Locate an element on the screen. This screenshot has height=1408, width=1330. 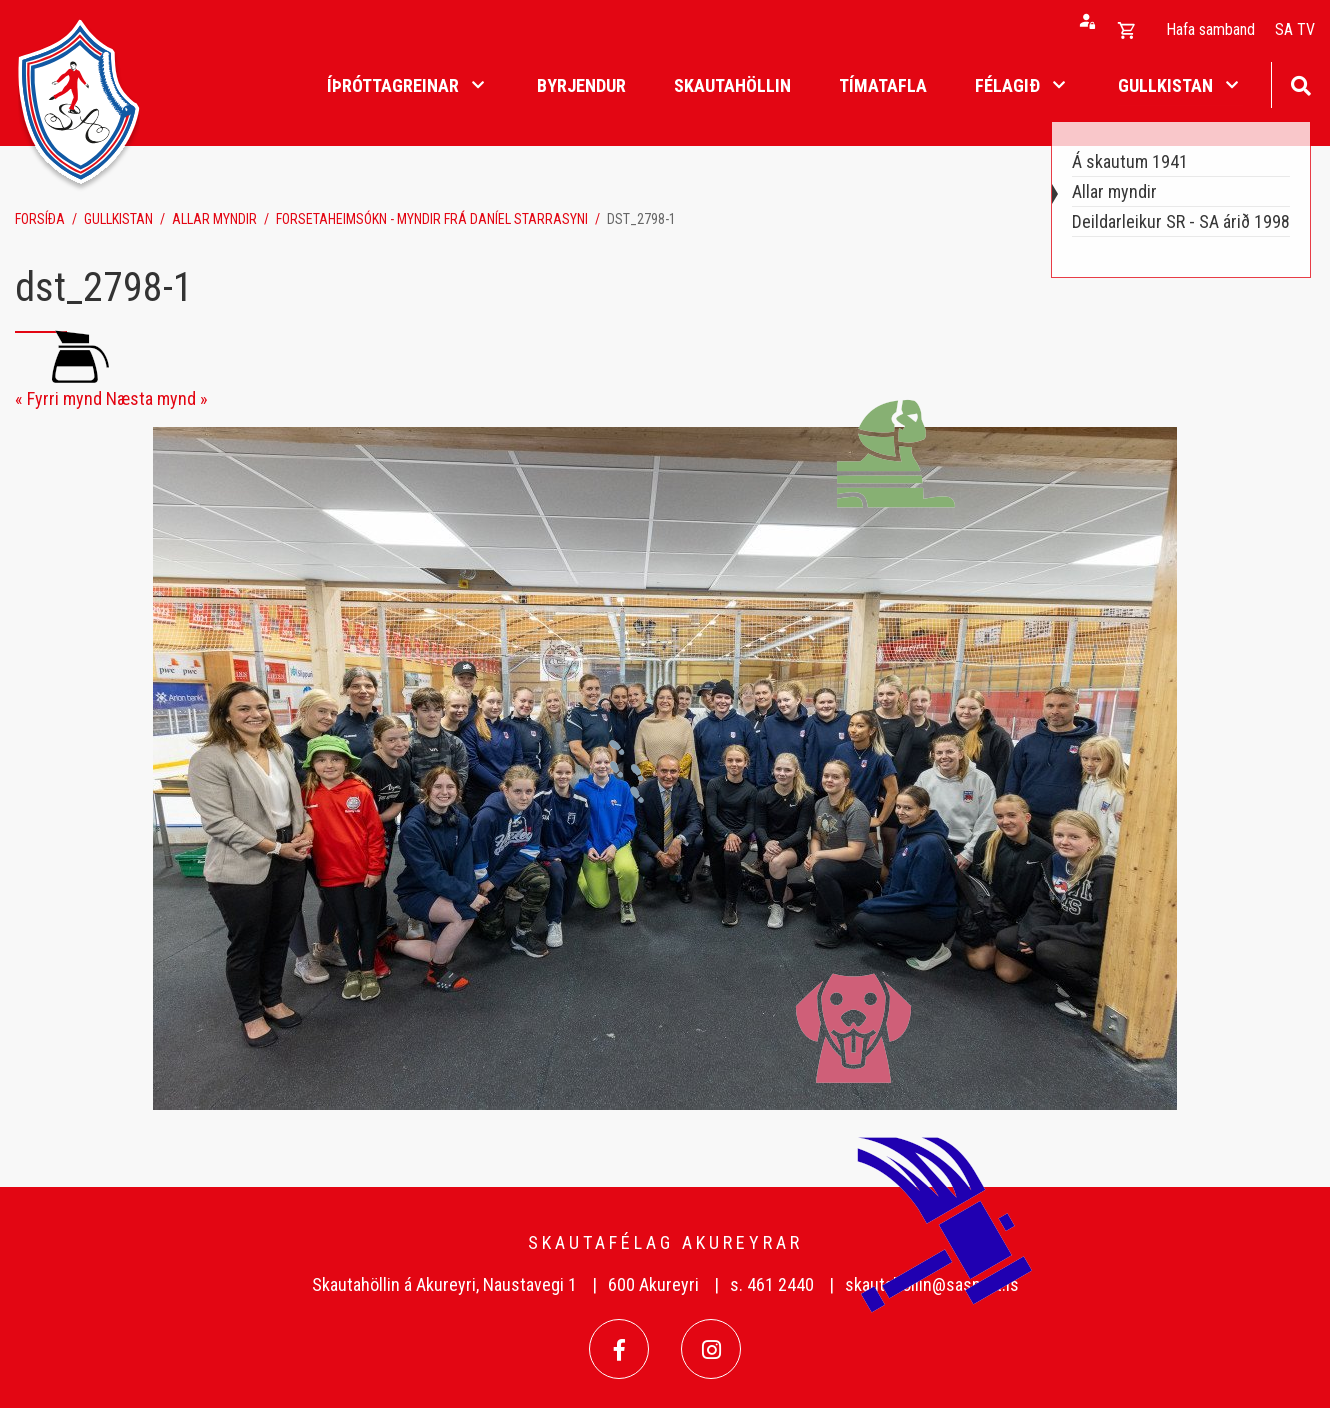
track your steps or walking activity is located at coordinates (626, 771).